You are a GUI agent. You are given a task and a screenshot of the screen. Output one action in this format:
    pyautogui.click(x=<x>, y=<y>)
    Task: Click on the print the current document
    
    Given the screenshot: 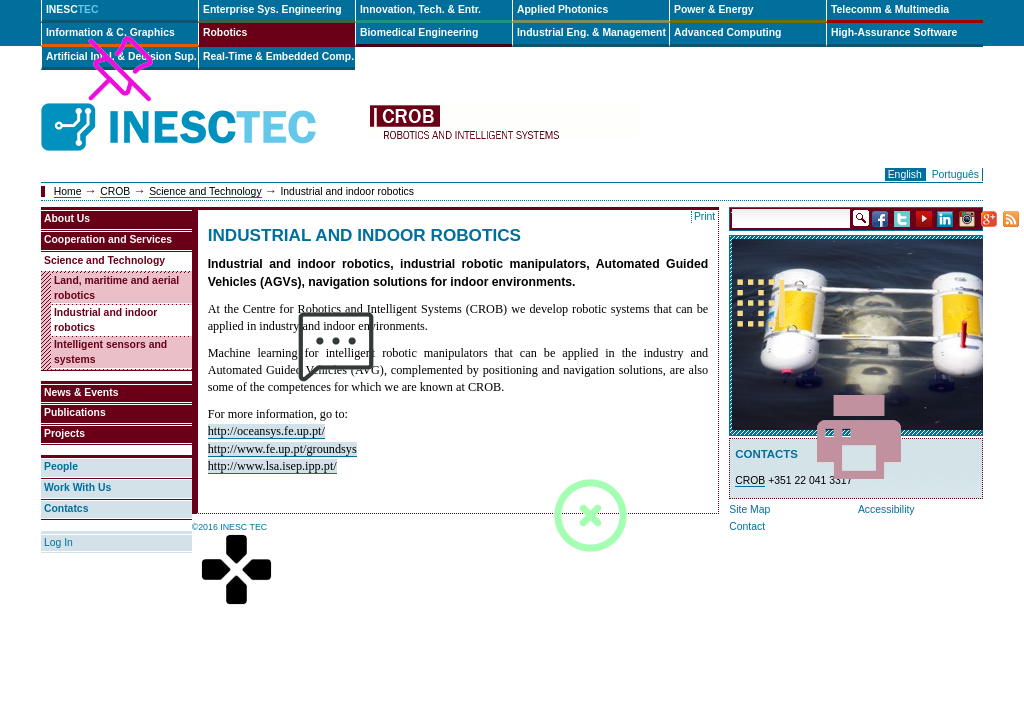 What is the action you would take?
    pyautogui.click(x=859, y=437)
    